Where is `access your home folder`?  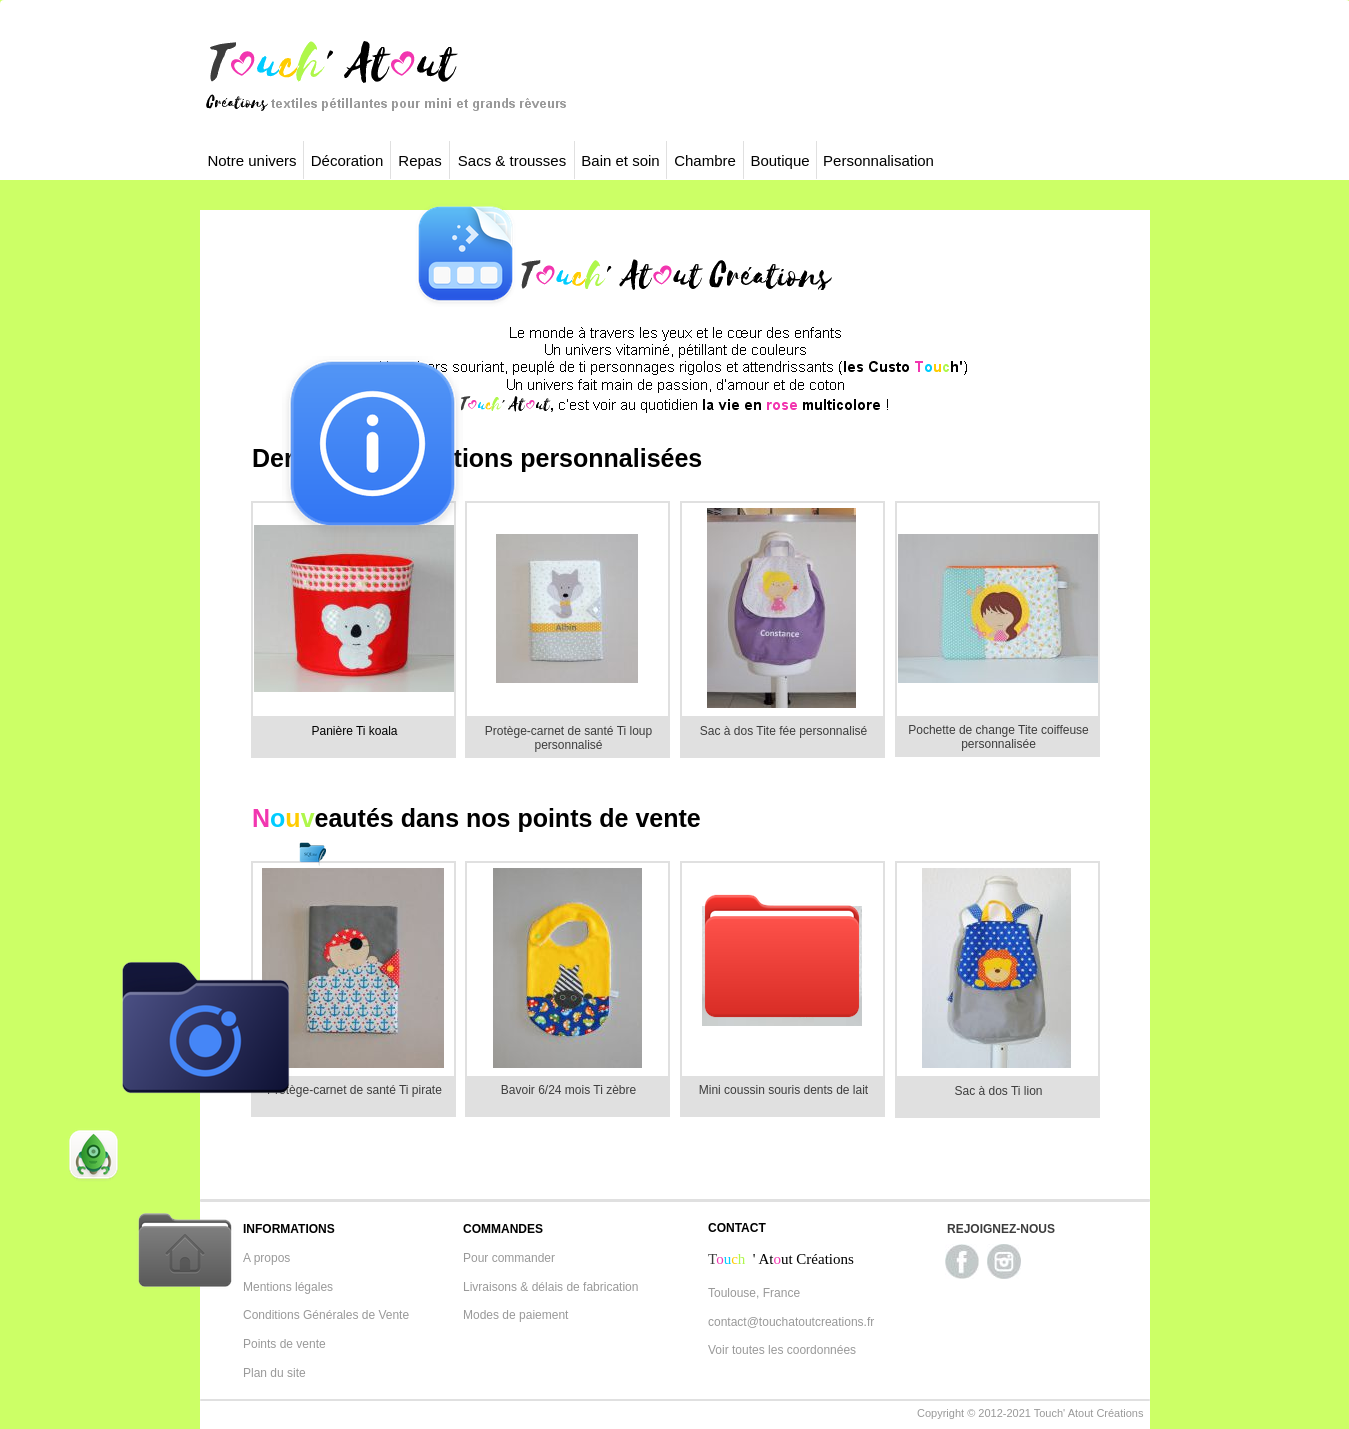 access your home folder is located at coordinates (185, 1250).